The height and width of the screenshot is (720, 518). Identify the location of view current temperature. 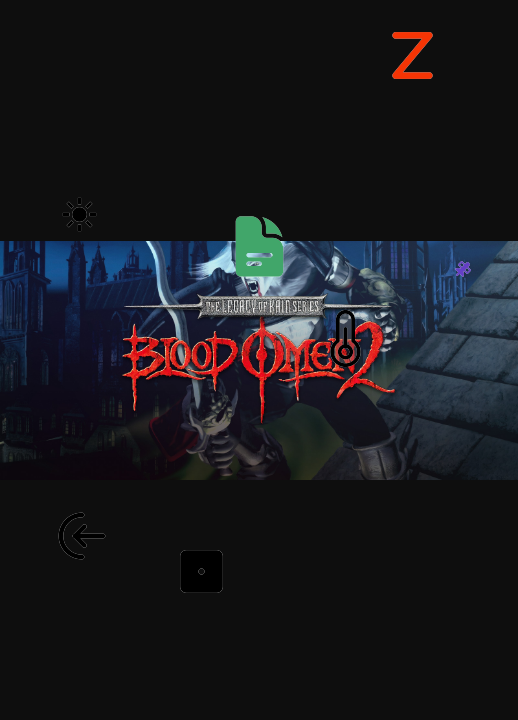
(345, 338).